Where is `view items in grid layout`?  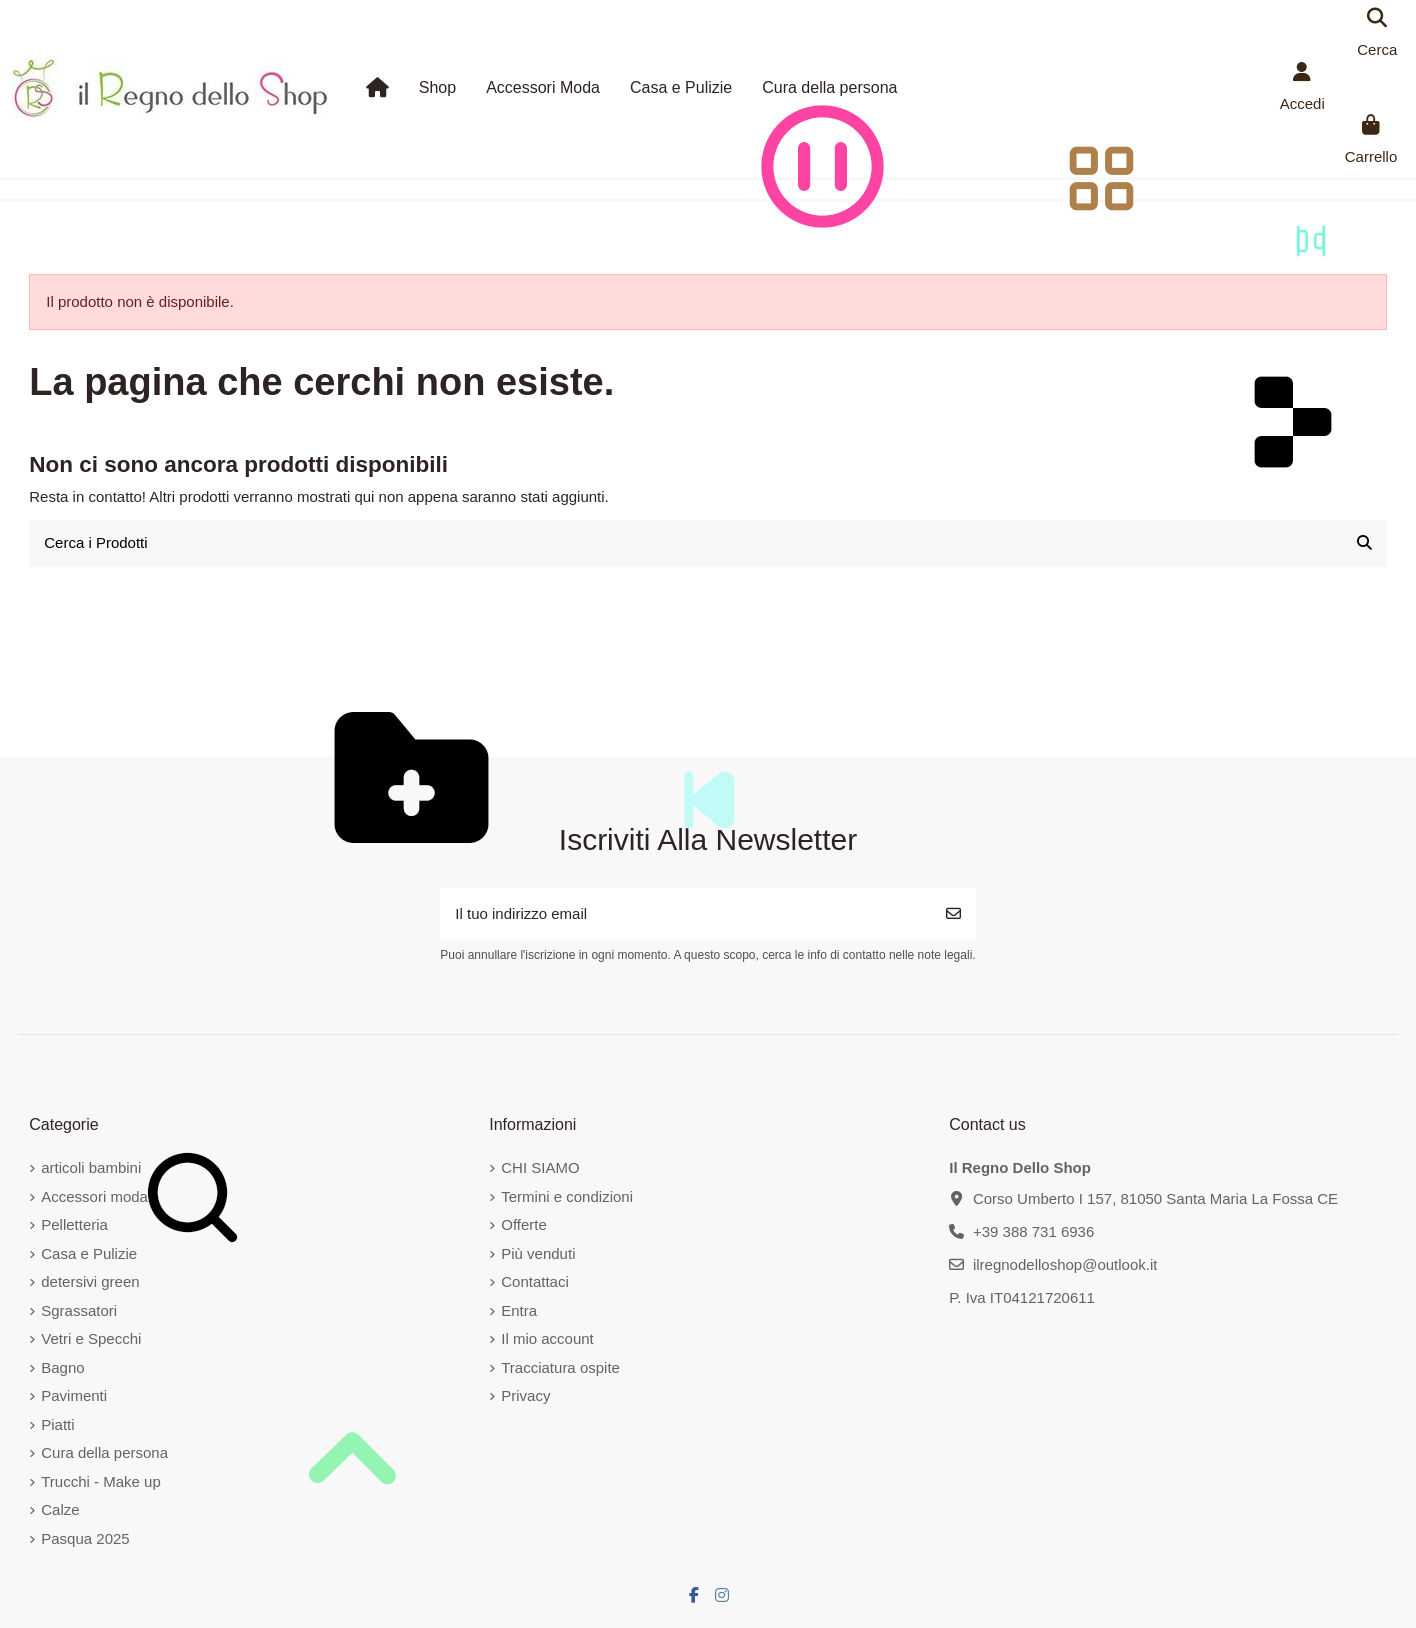 view items in grid layout is located at coordinates (1101, 178).